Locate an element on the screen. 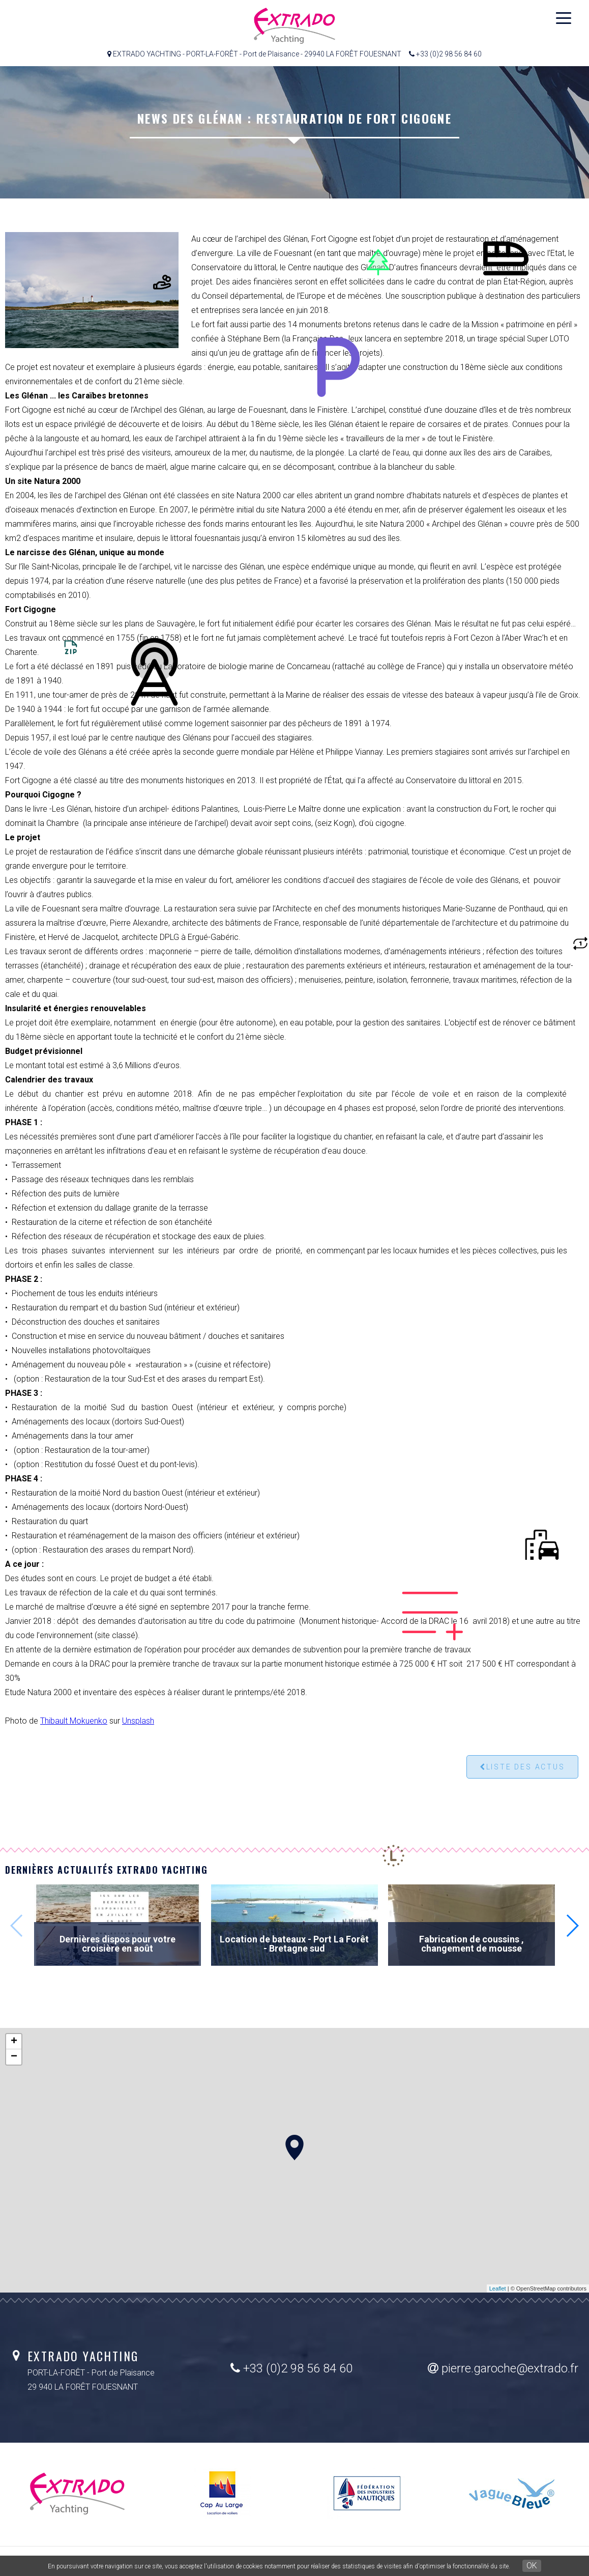 The height and width of the screenshot is (2576, 589). add a new item to the list is located at coordinates (430, 1612).